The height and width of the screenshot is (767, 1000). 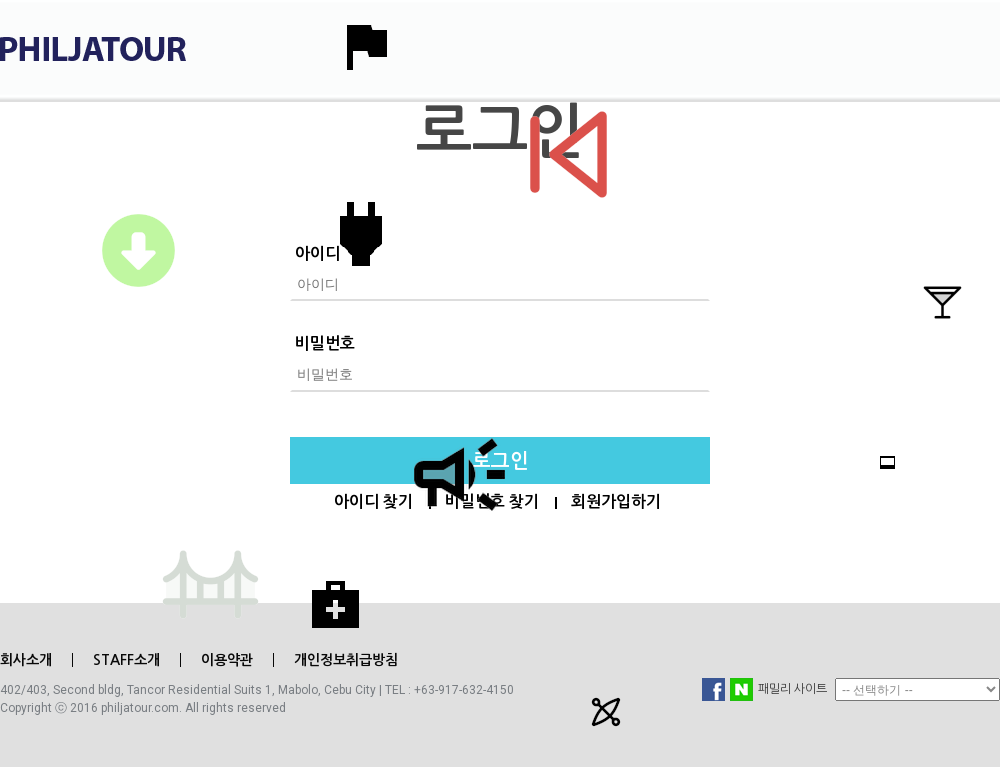 What do you see at coordinates (361, 234) in the screenshot?
I see `indicates device is charging or connected to power` at bounding box center [361, 234].